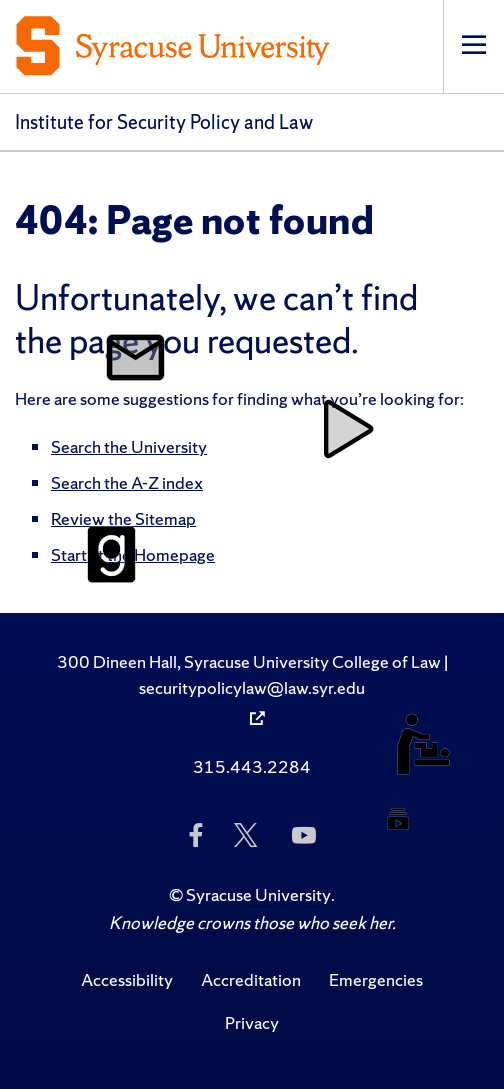  I want to click on indicates baby changing station nearby, so click(423, 745).